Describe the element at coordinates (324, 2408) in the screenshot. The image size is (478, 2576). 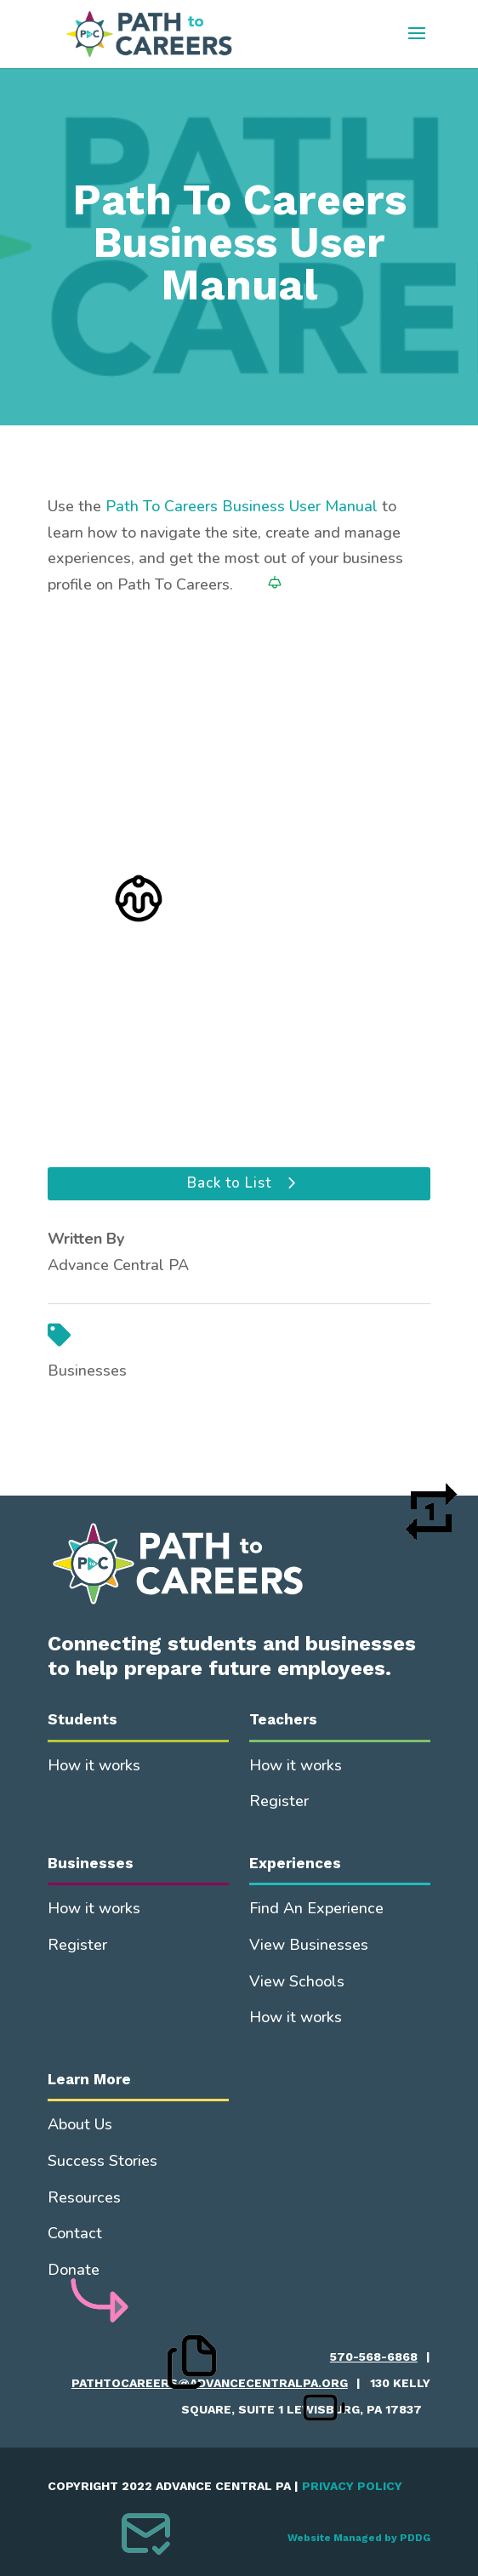
I see `indicates current battery level` at that location.